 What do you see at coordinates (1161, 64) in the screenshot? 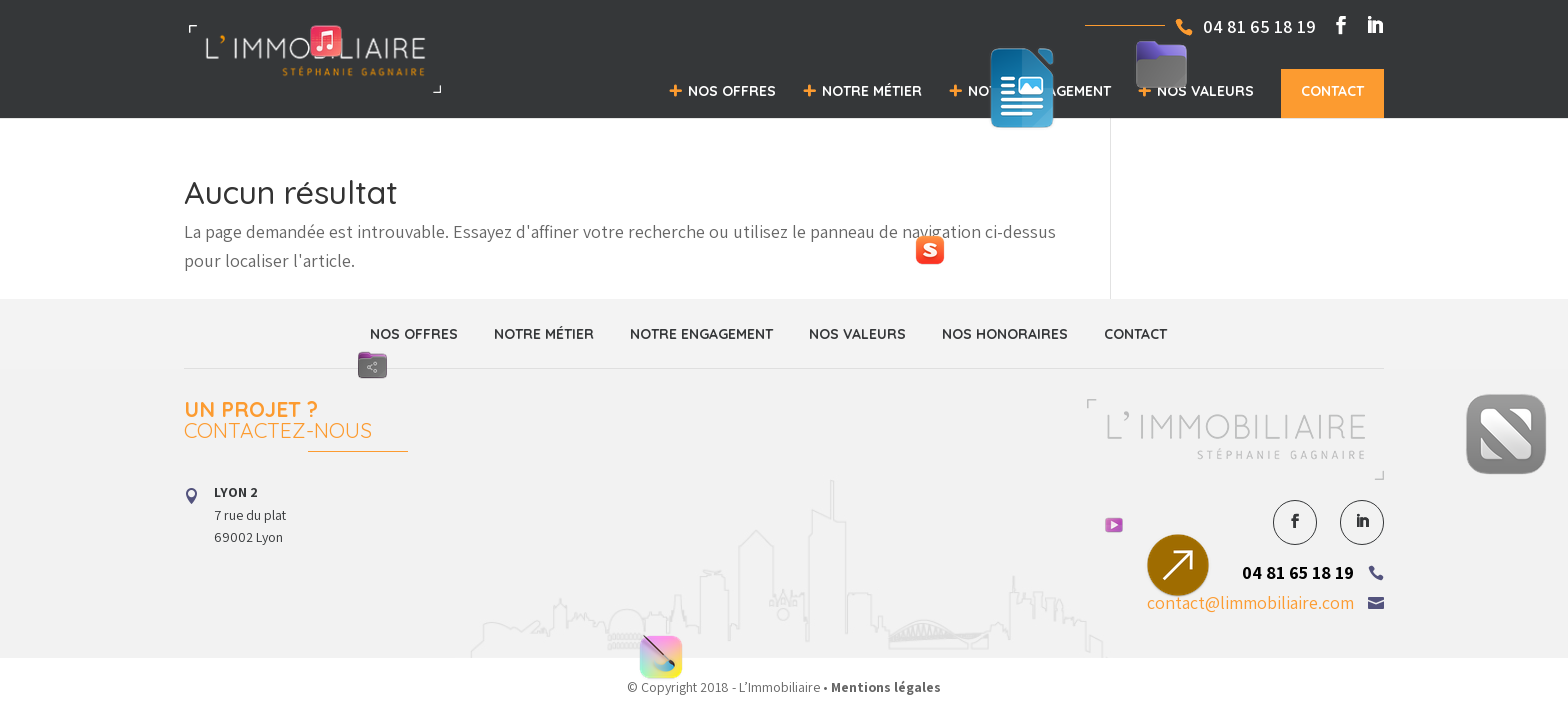
I see `an open folder in the file system` at bounding box center [1161, 64].